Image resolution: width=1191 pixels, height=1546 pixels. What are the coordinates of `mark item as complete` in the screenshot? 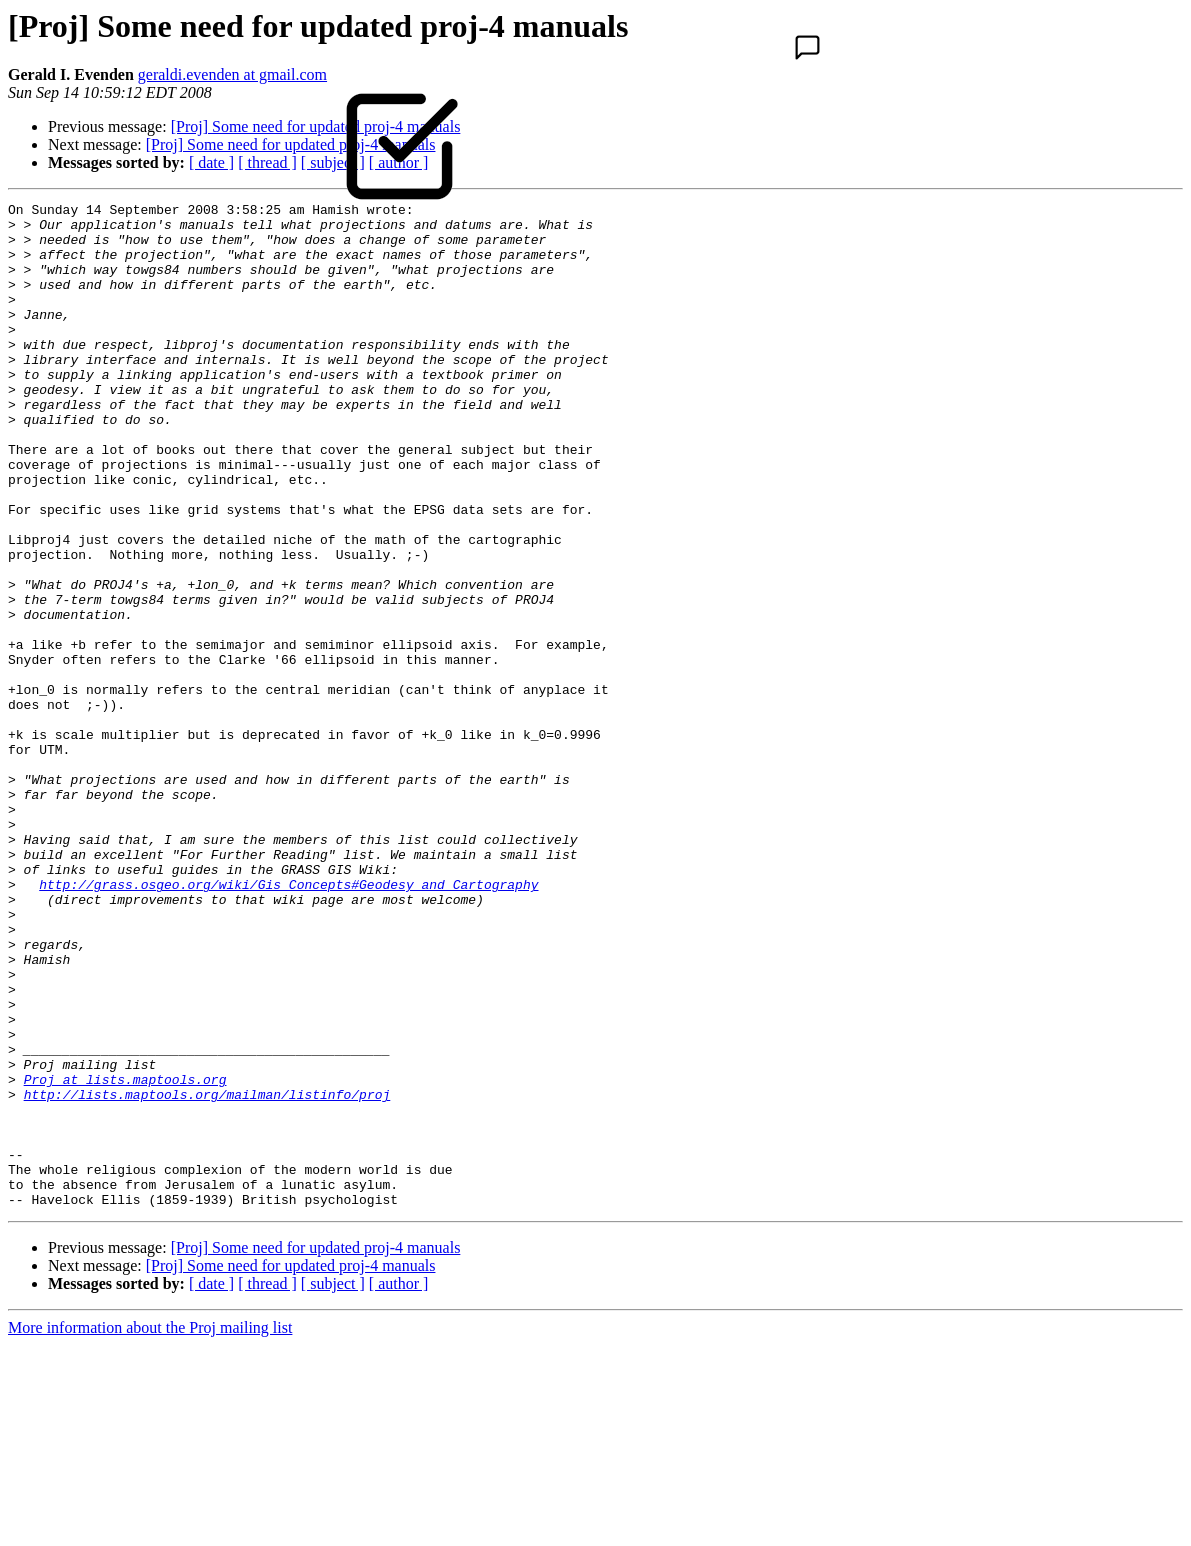 It's located at (399, 146).